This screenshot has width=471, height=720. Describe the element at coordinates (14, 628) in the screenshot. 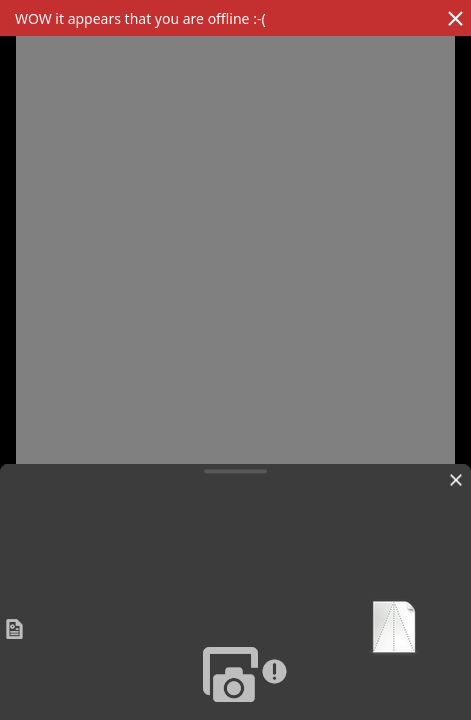

I see `open a document file` at that location.